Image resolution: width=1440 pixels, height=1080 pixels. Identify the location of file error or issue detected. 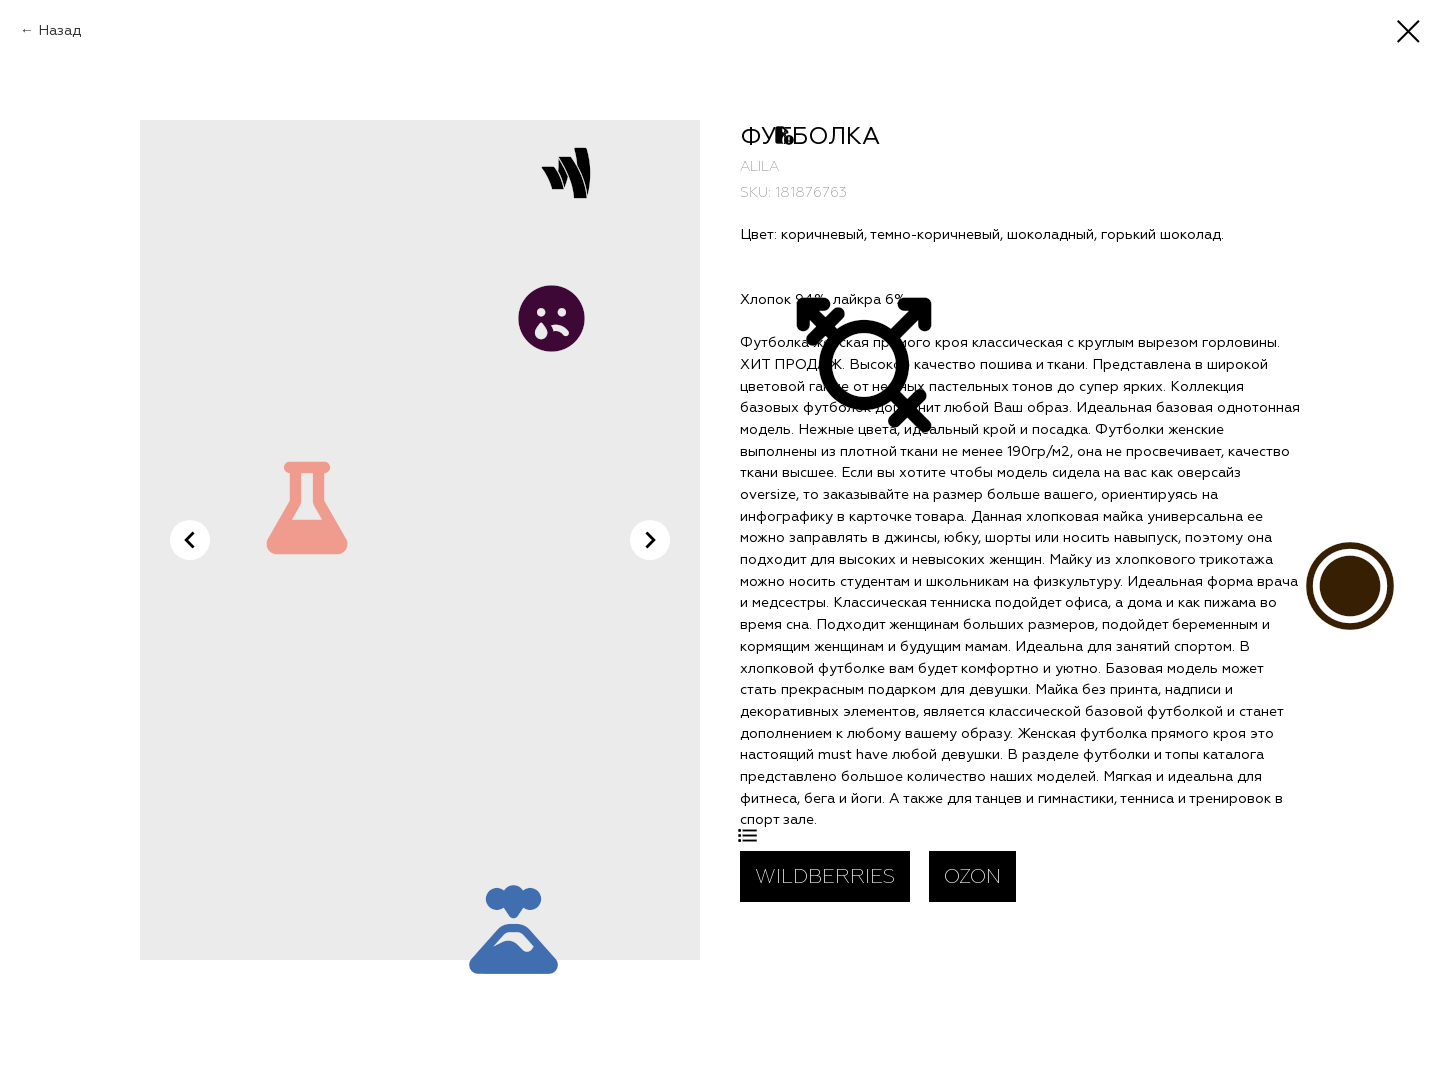
(784, 135).